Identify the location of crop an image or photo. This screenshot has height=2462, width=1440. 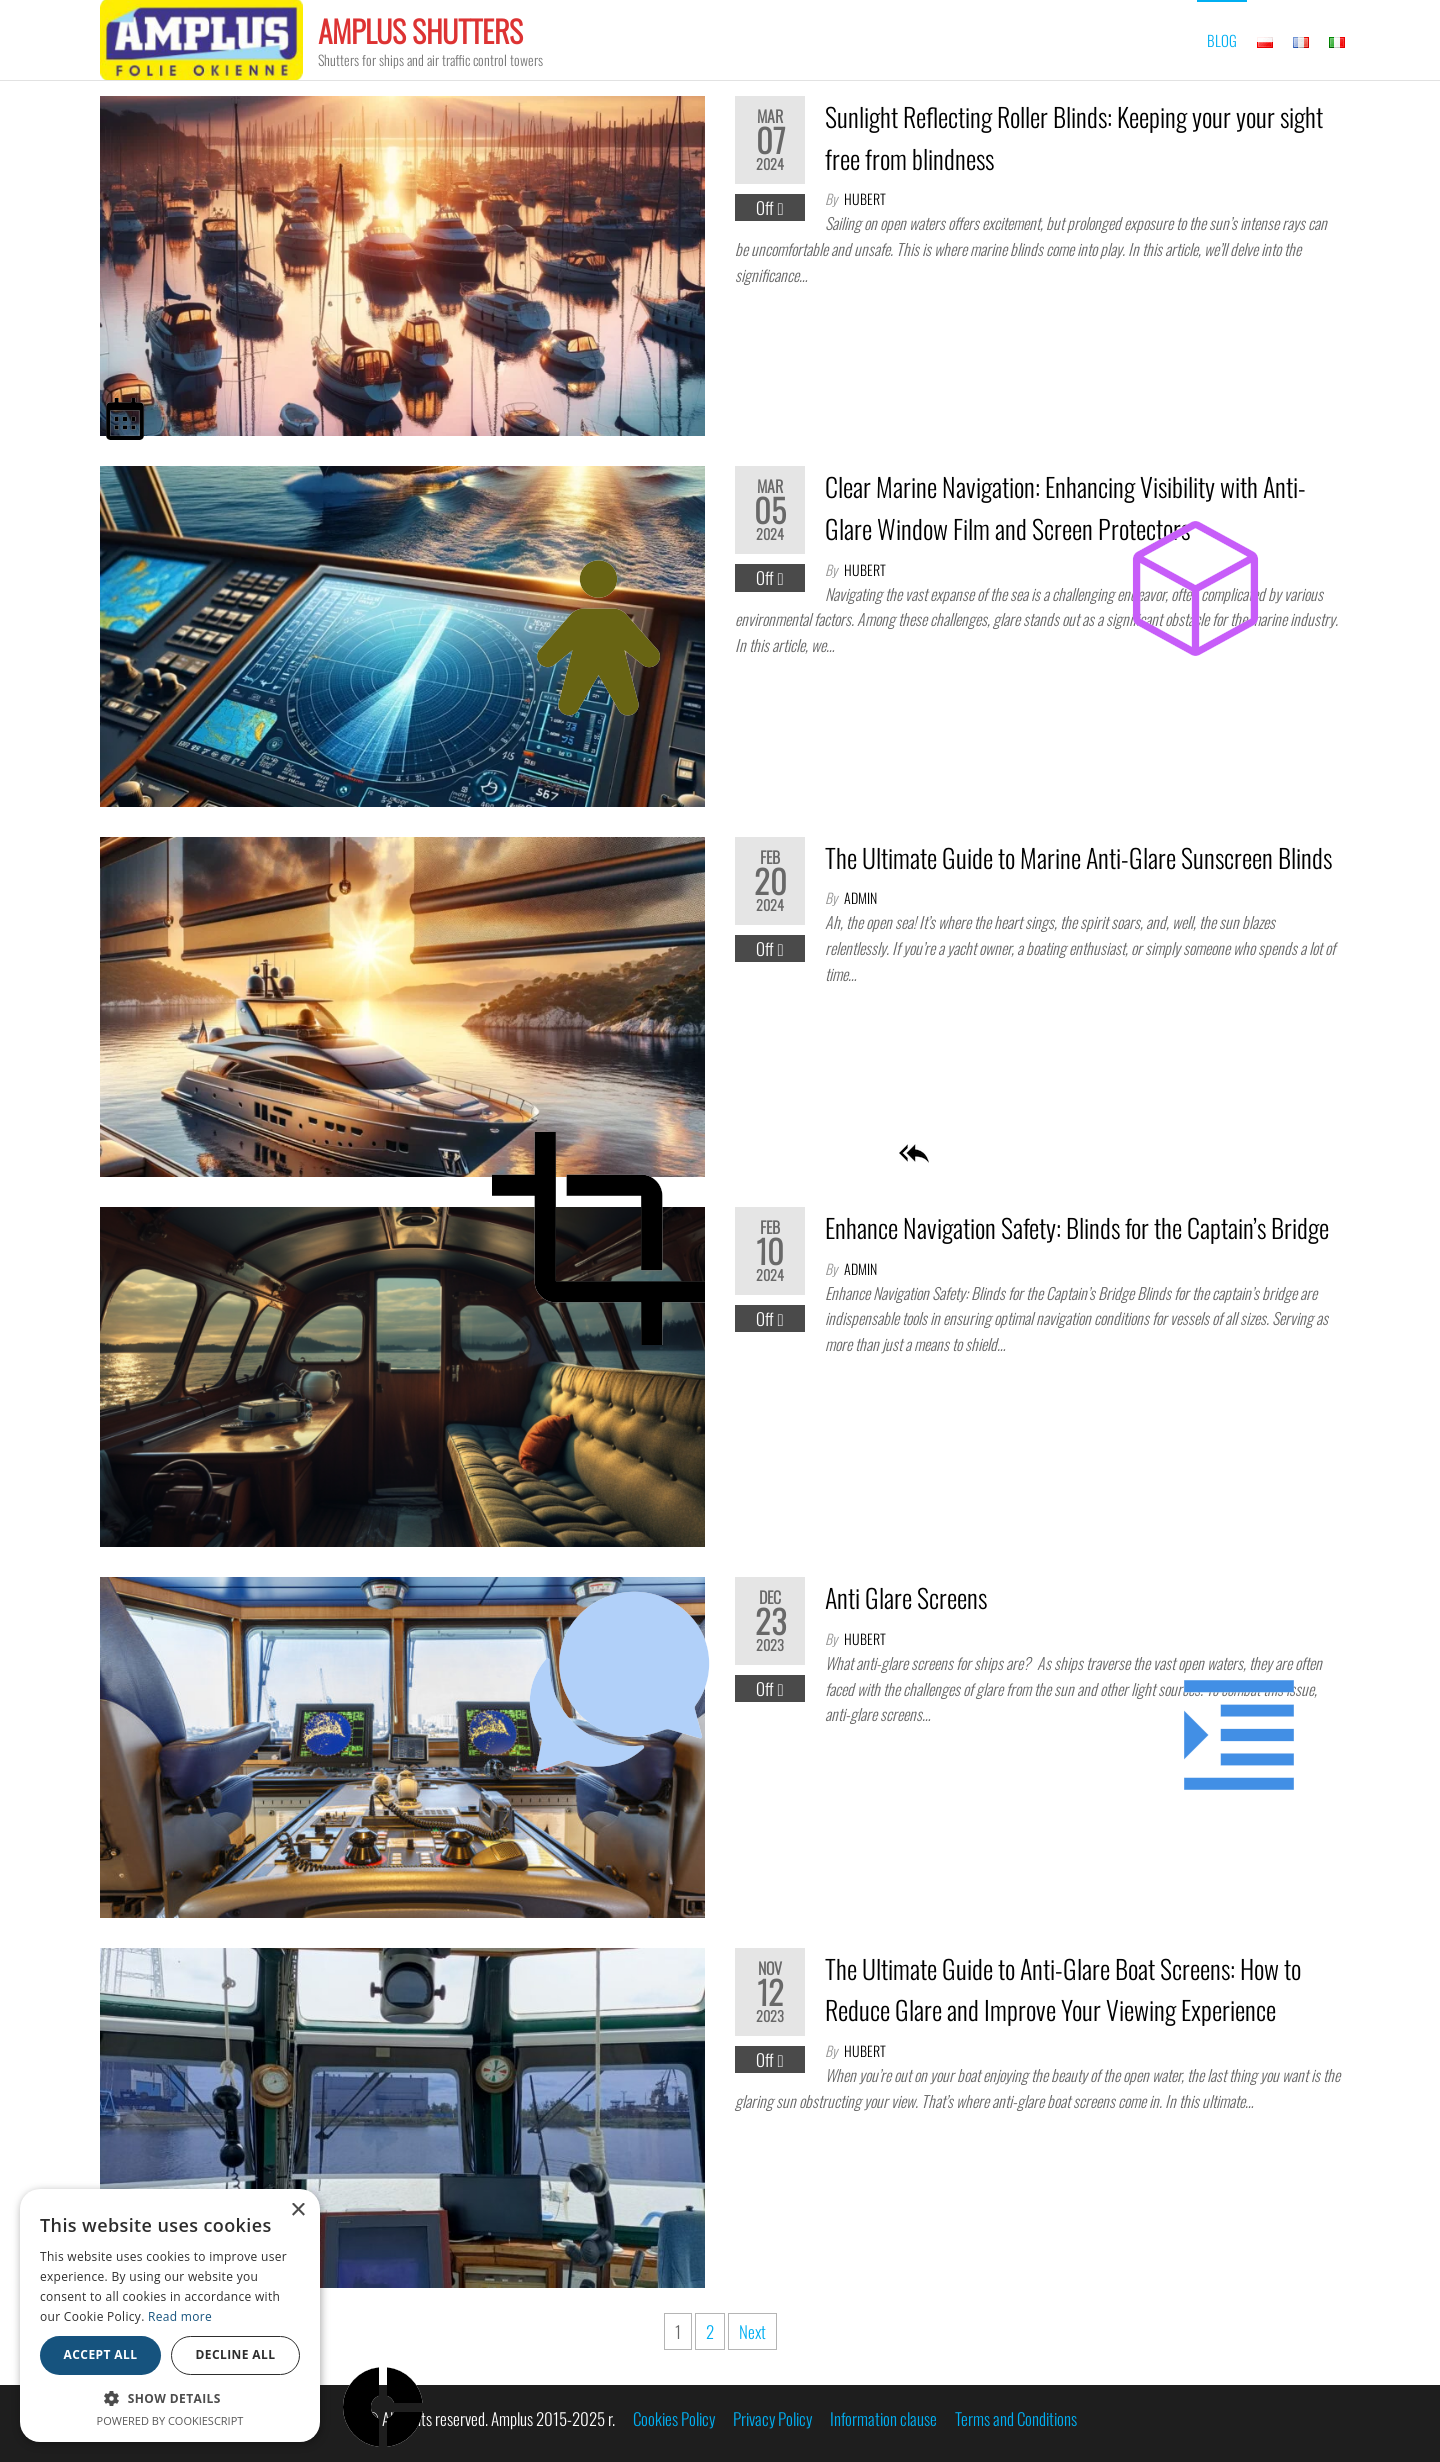
(598, 1238).